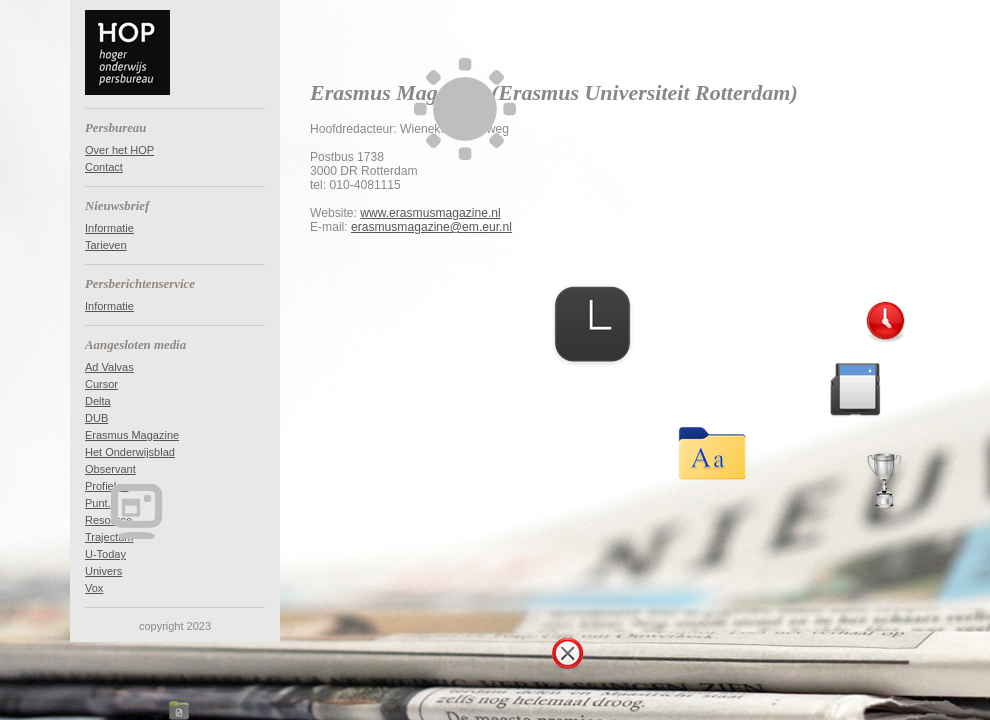 Image resolution: width=990 pixels, height=720 pixels. I want to click on configure remote desktop settings, so click(136, 509).